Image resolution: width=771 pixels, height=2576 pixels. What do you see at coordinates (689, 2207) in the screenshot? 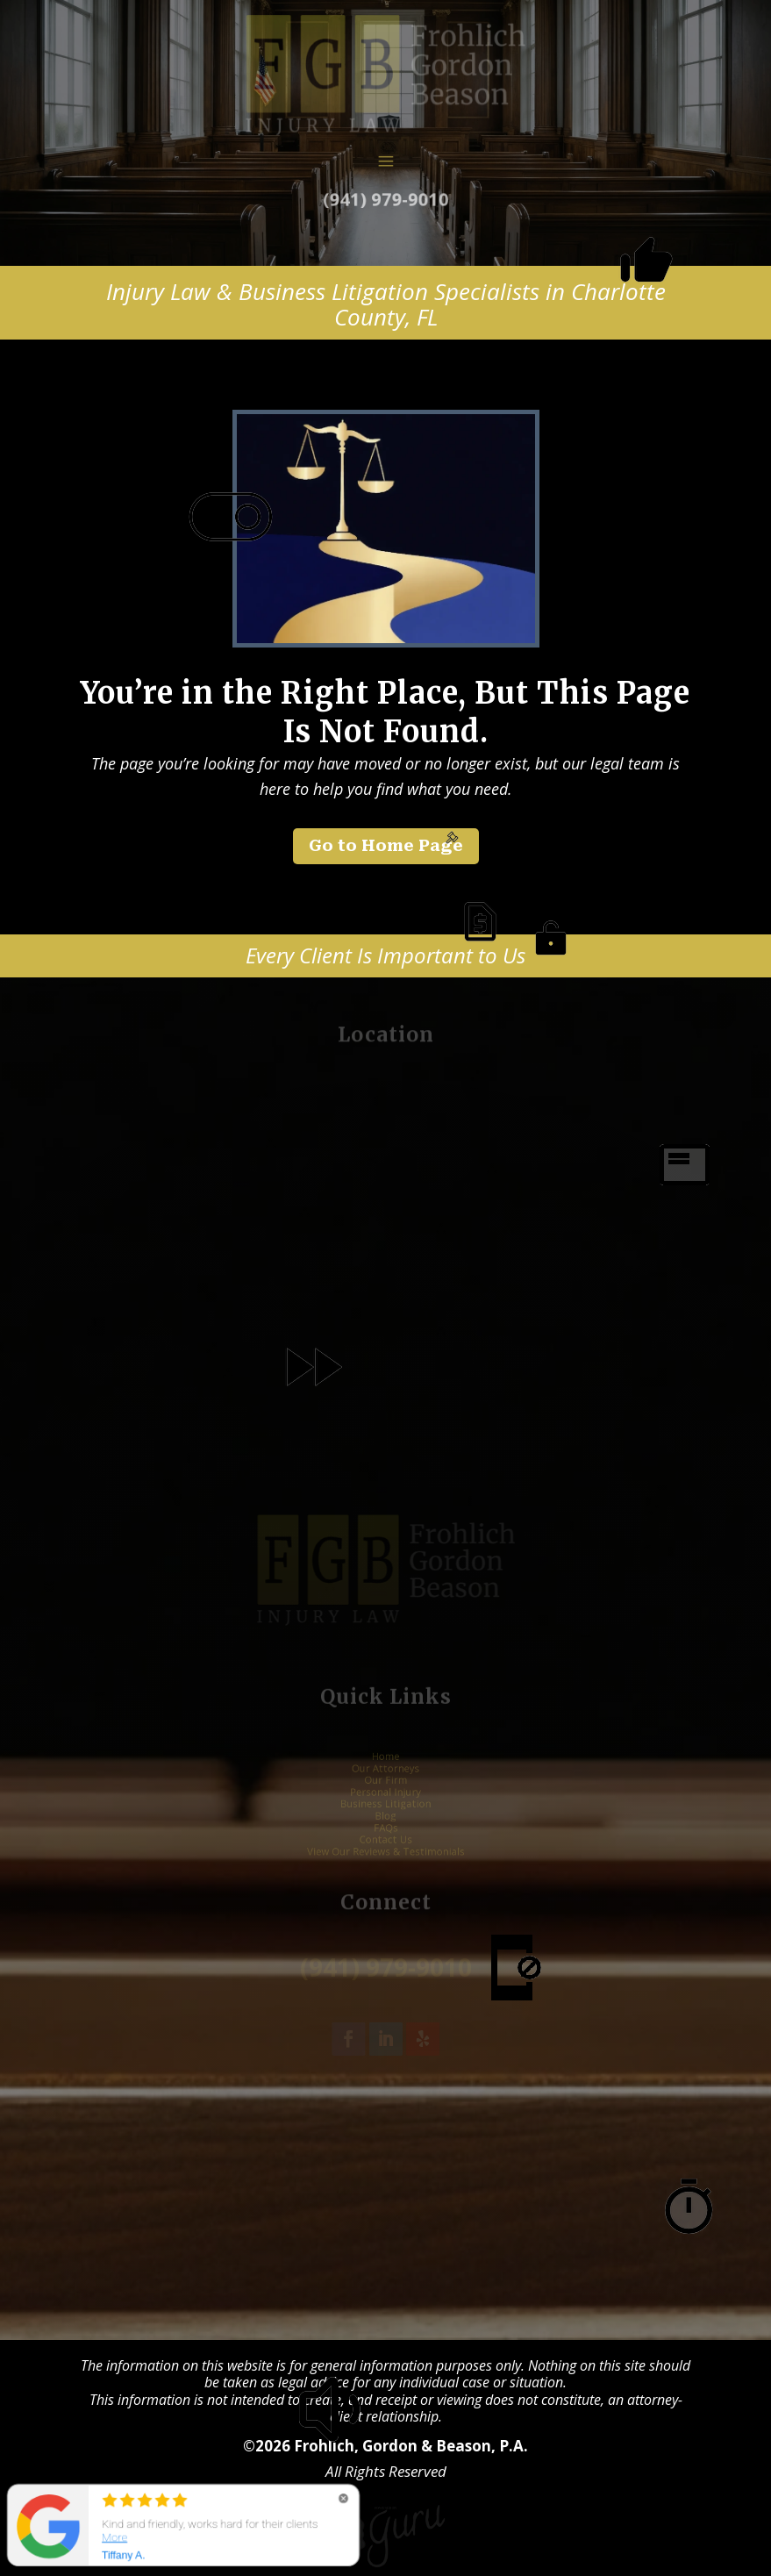
I see `set a countdown timer` at bounding box center [689, 2207].